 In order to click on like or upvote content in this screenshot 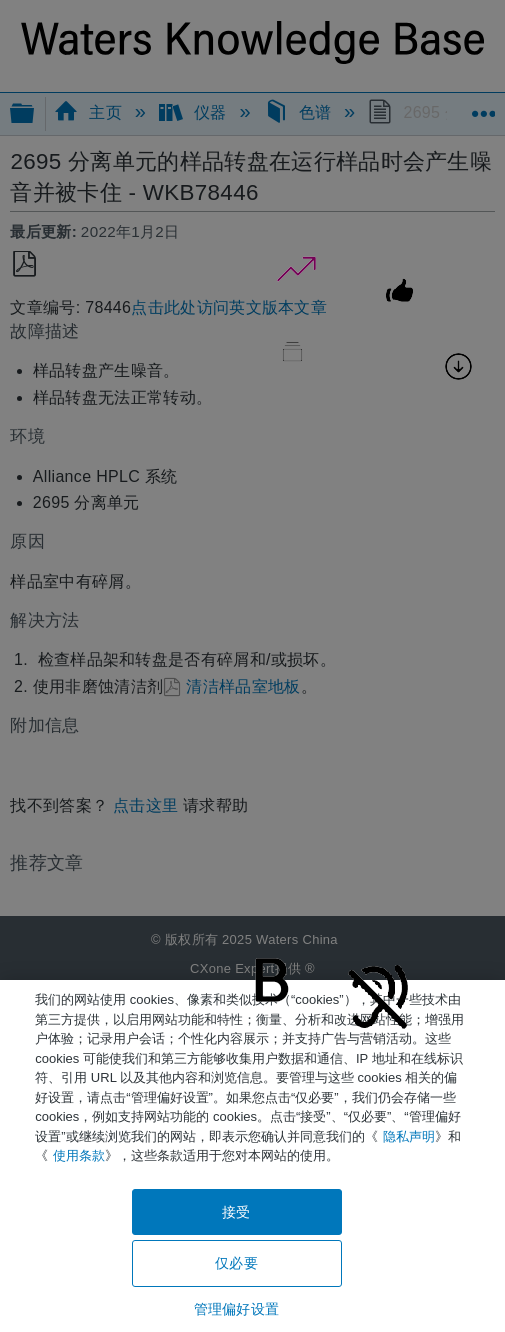, I will do `click(399, 291)`.